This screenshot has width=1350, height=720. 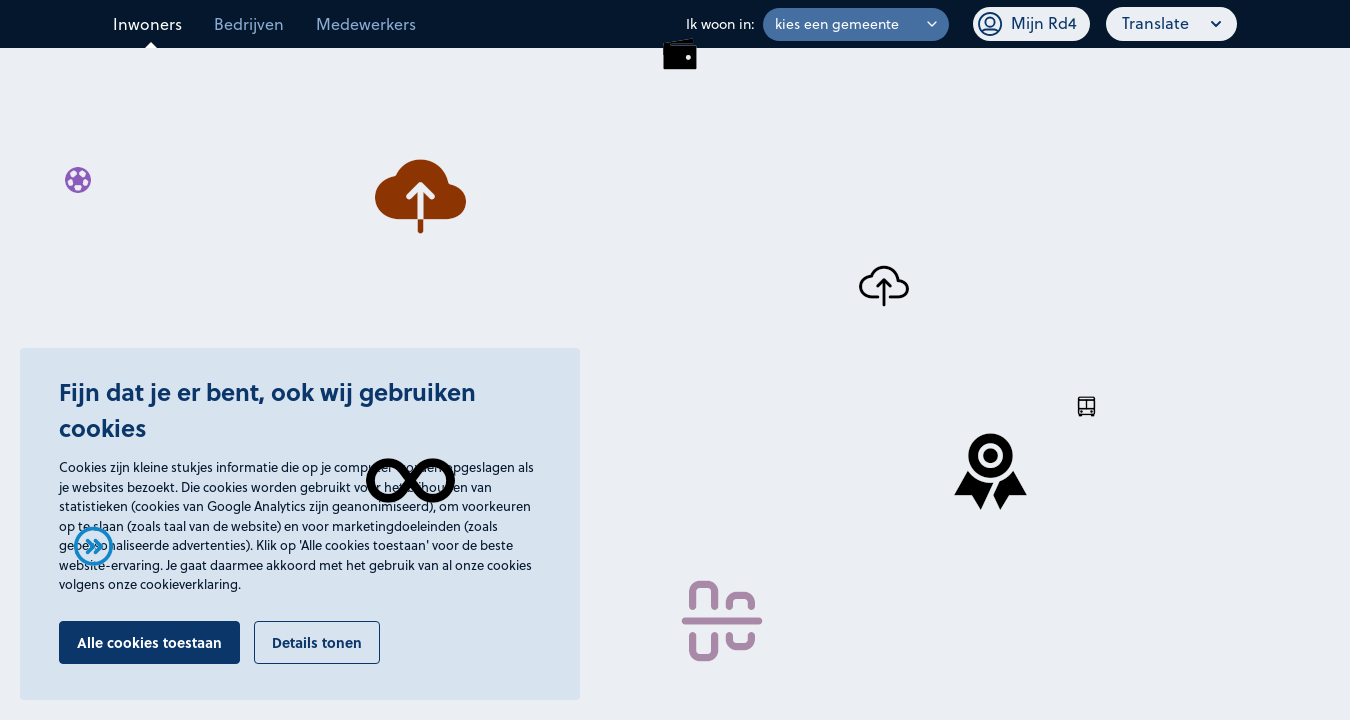 I want to click on indicates unlimited or infinite capacity, so click(x=410, y=480).